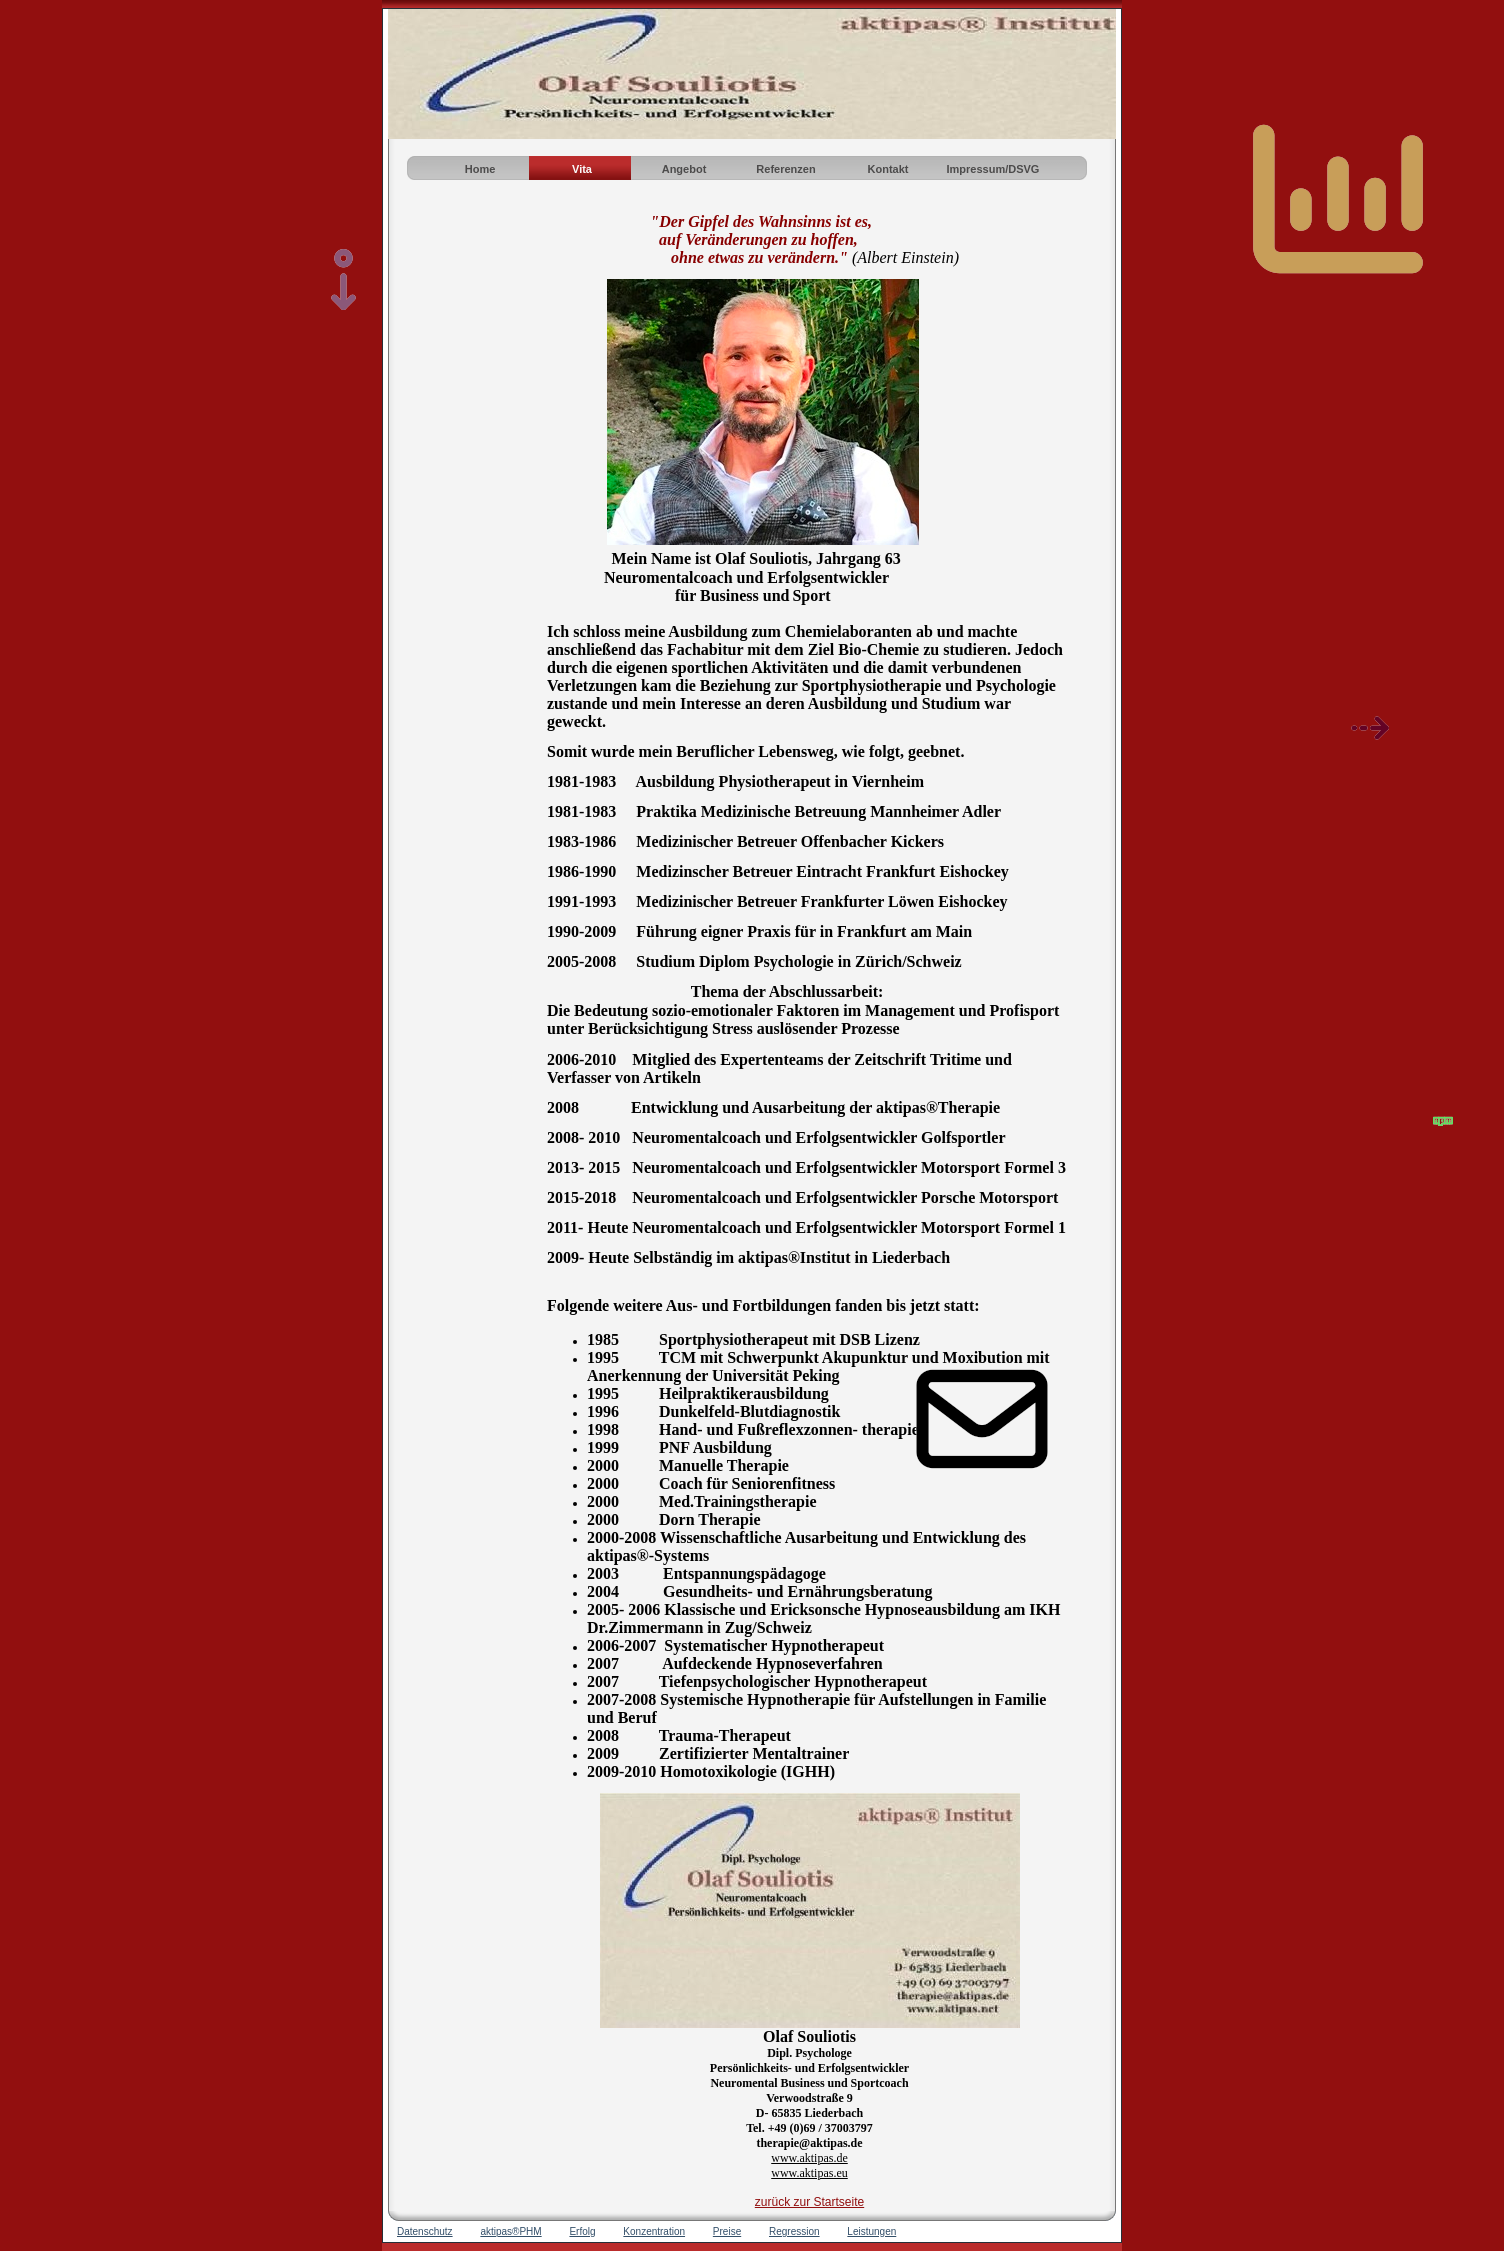 The height and width of the screenshot is (2251, 1504). Describe the element at coordinates (982, 1419) in the screenshot. I see `open your inbox or email messages` at that location.